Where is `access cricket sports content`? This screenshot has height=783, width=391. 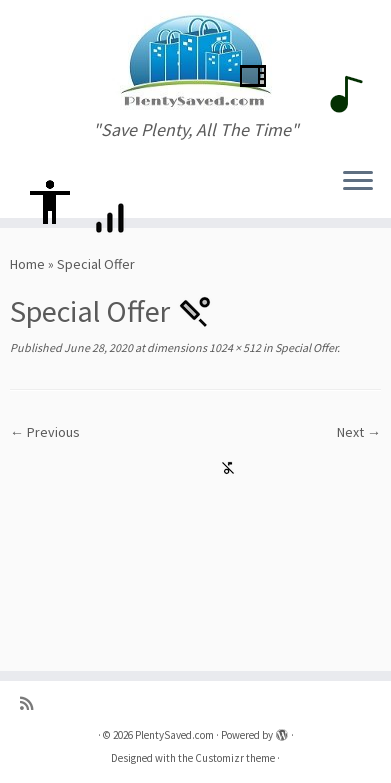 access cricket sports content is located at coordinates (195, 312).